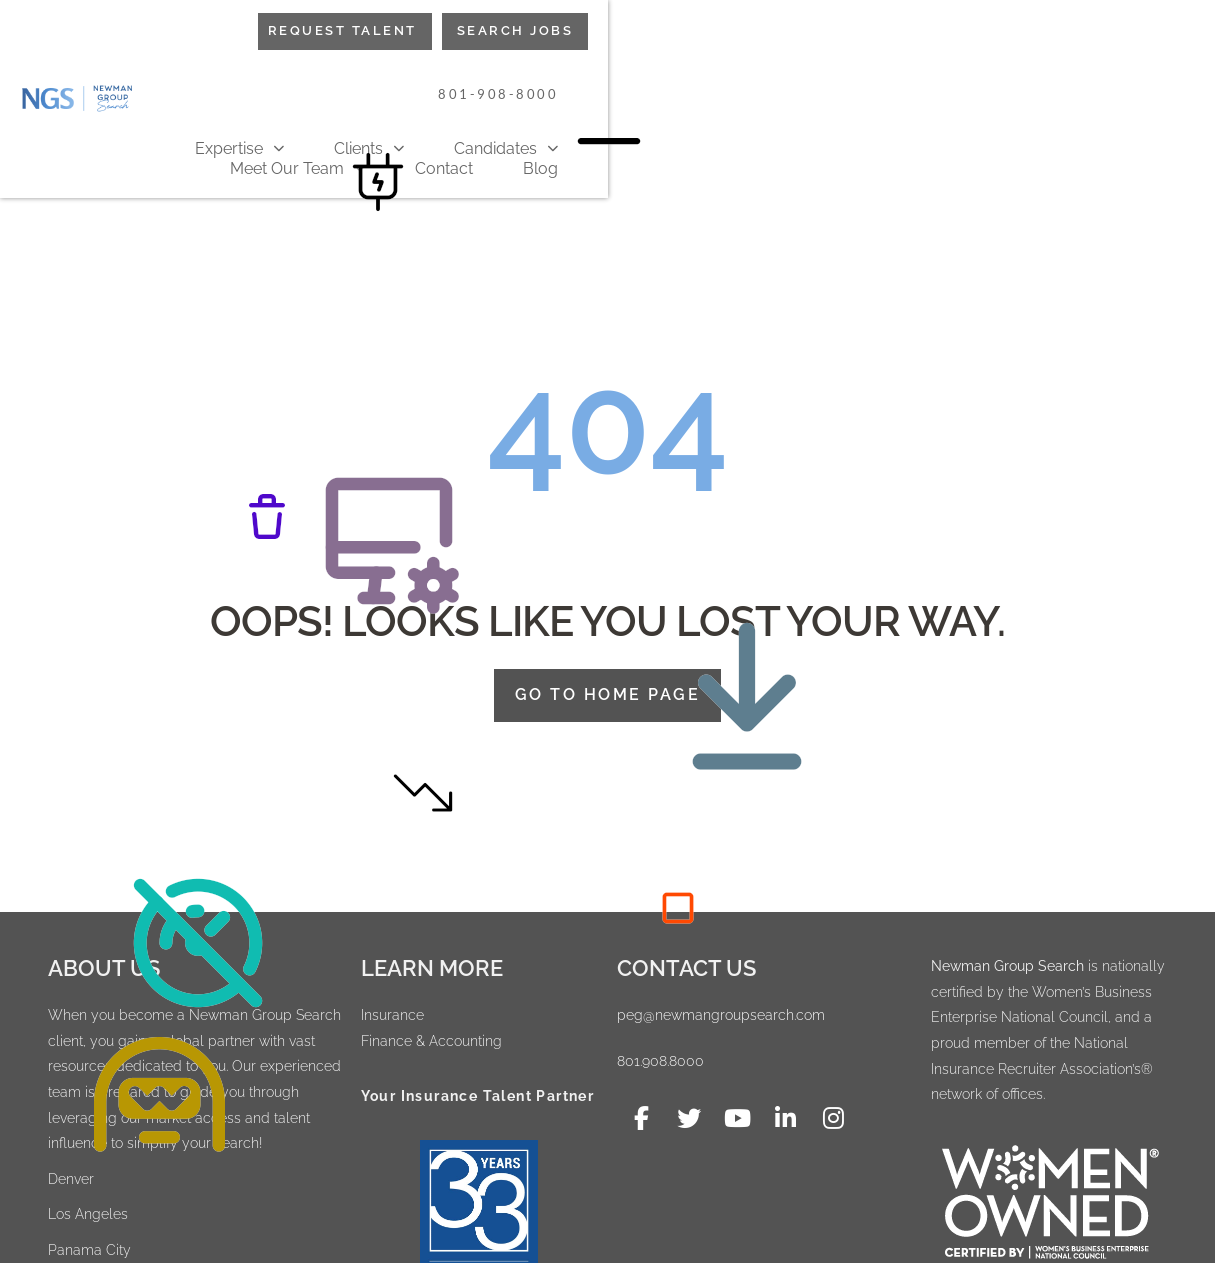  What do you see at coordinates (267, 518) in the screenshot?
I see `delete this item` at bounding box center [267, 518].